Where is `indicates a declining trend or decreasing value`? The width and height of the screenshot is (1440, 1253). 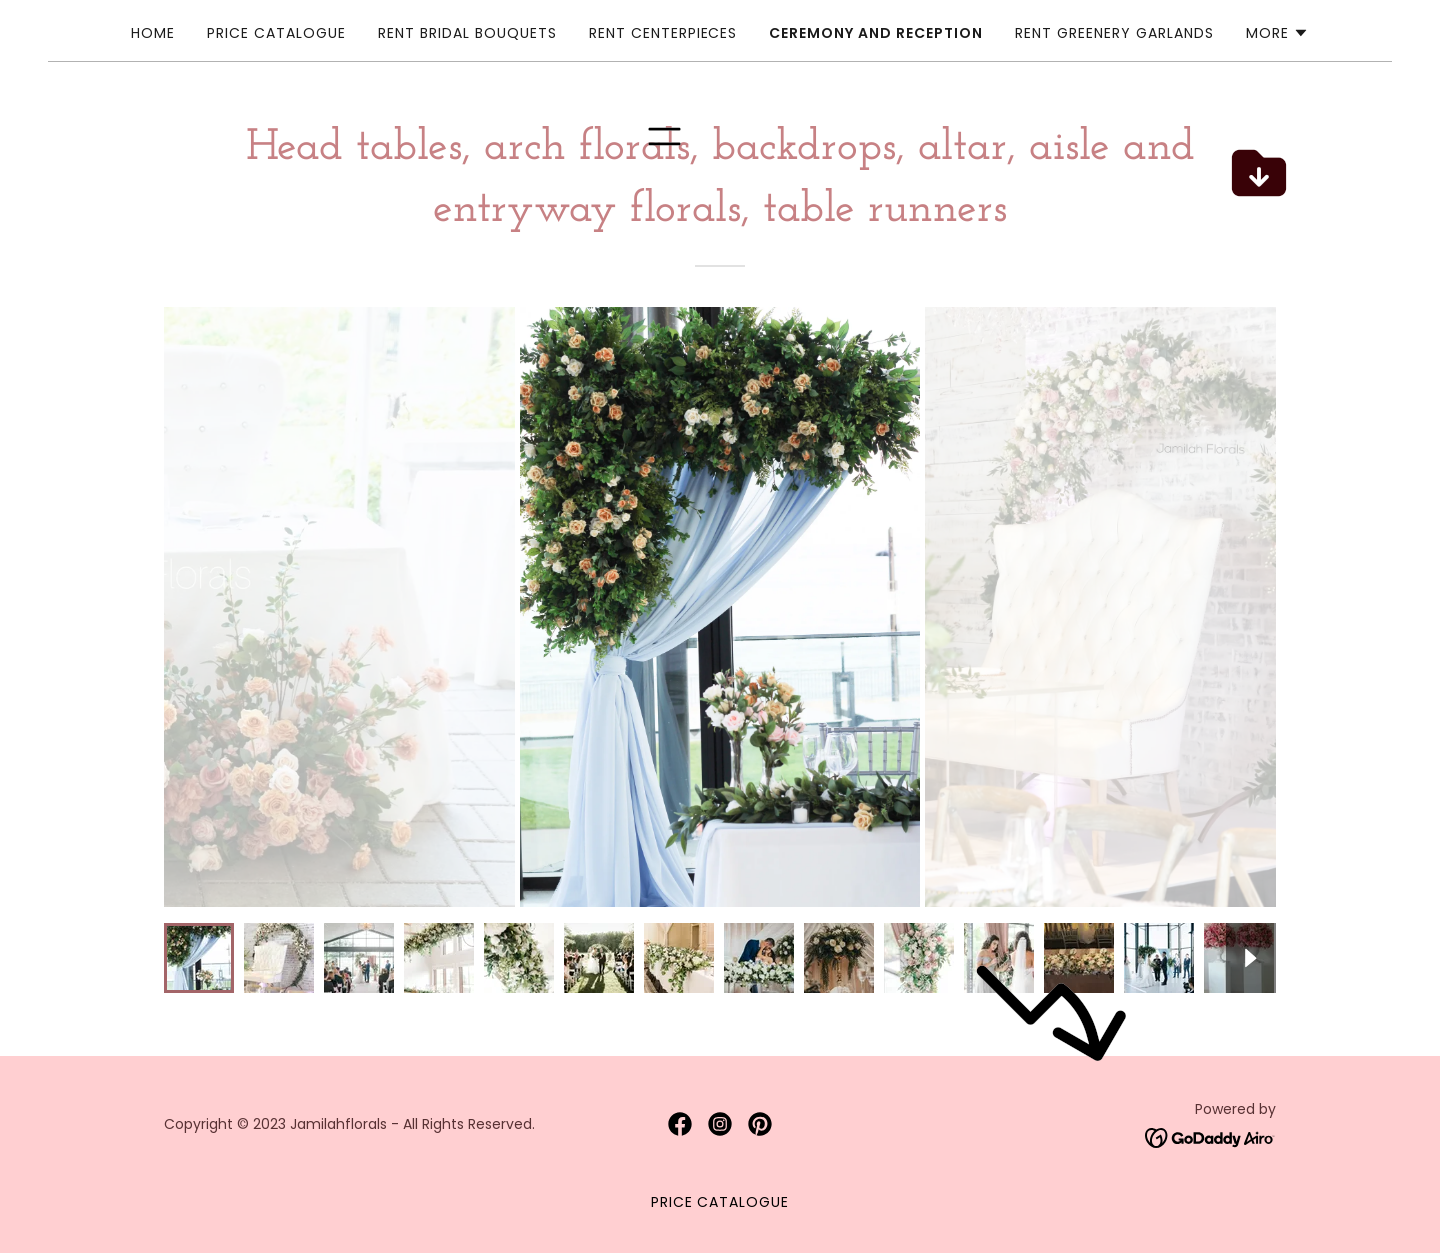 indicates a declining trend or decreasing value is located at coordinates (1052, 1014).